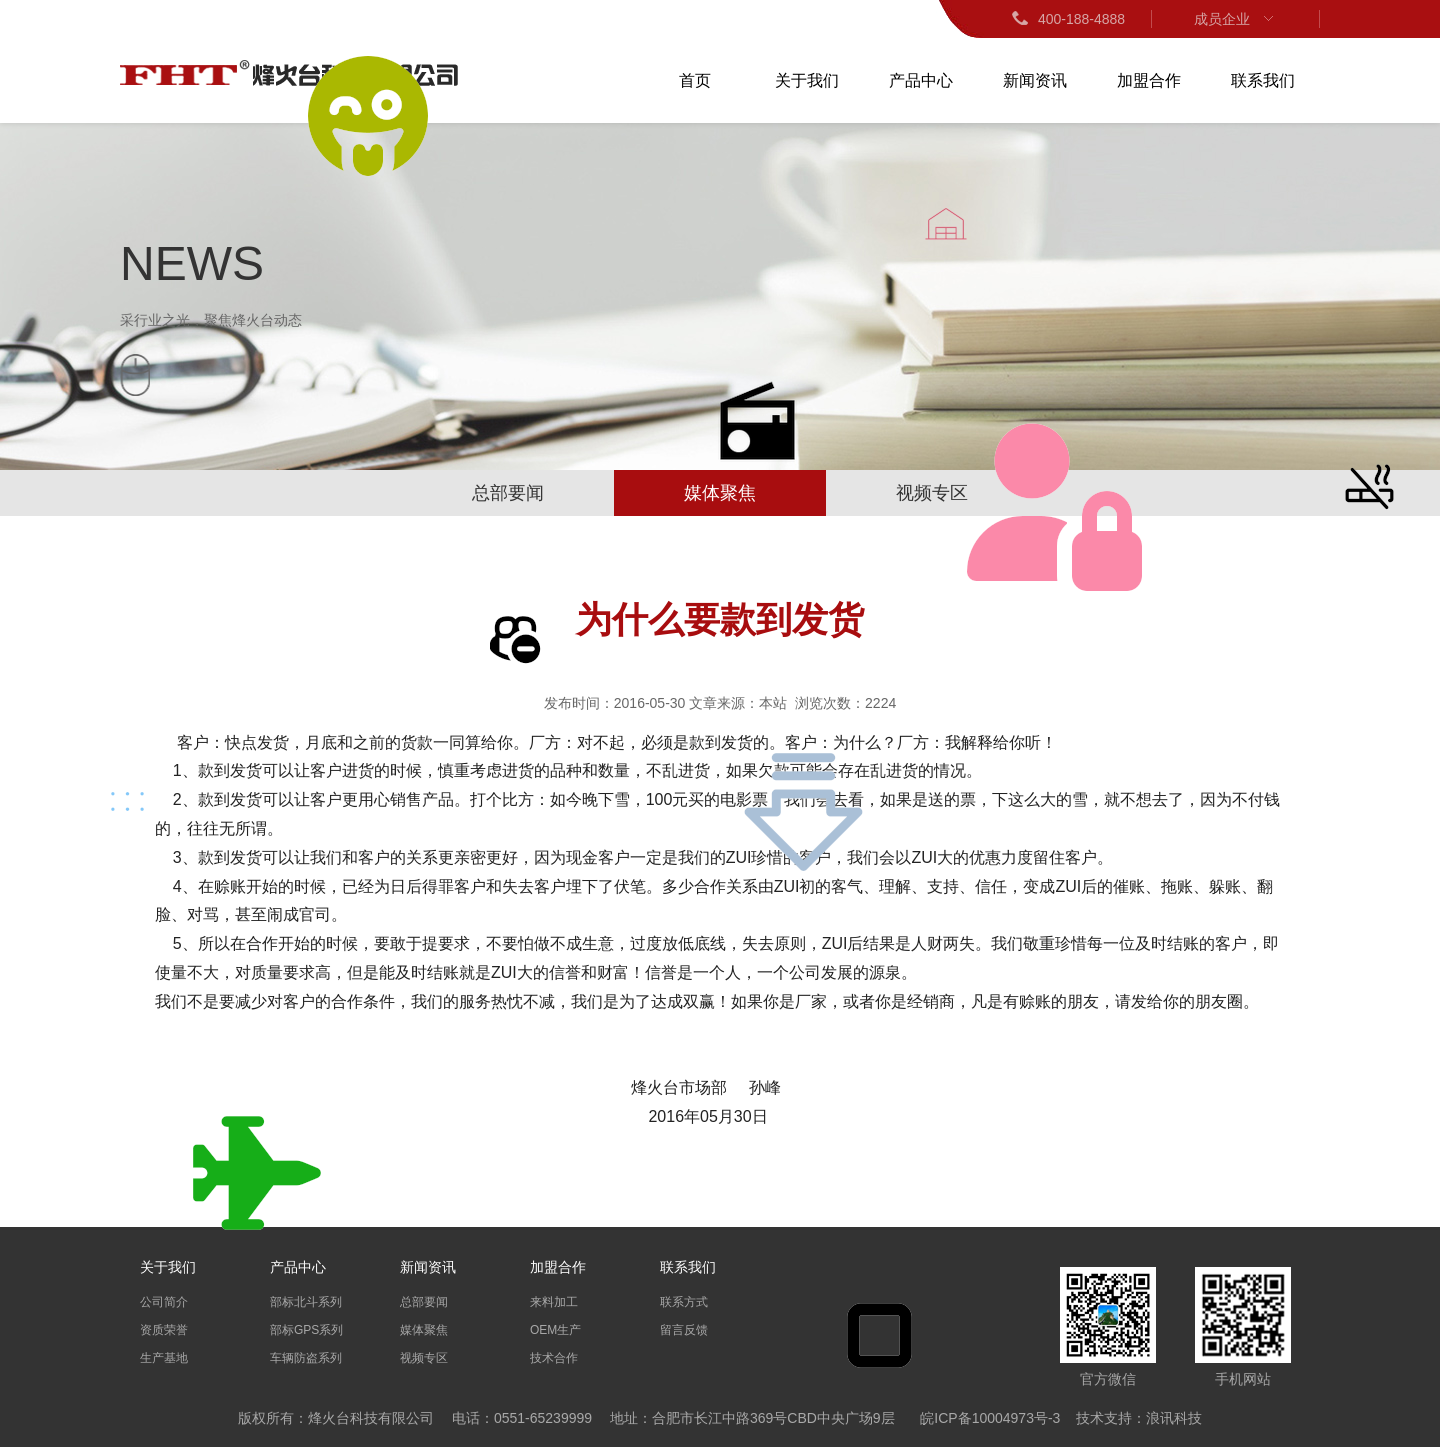  I want to click on drag to reorder or rearrange items, so click(127, 801).